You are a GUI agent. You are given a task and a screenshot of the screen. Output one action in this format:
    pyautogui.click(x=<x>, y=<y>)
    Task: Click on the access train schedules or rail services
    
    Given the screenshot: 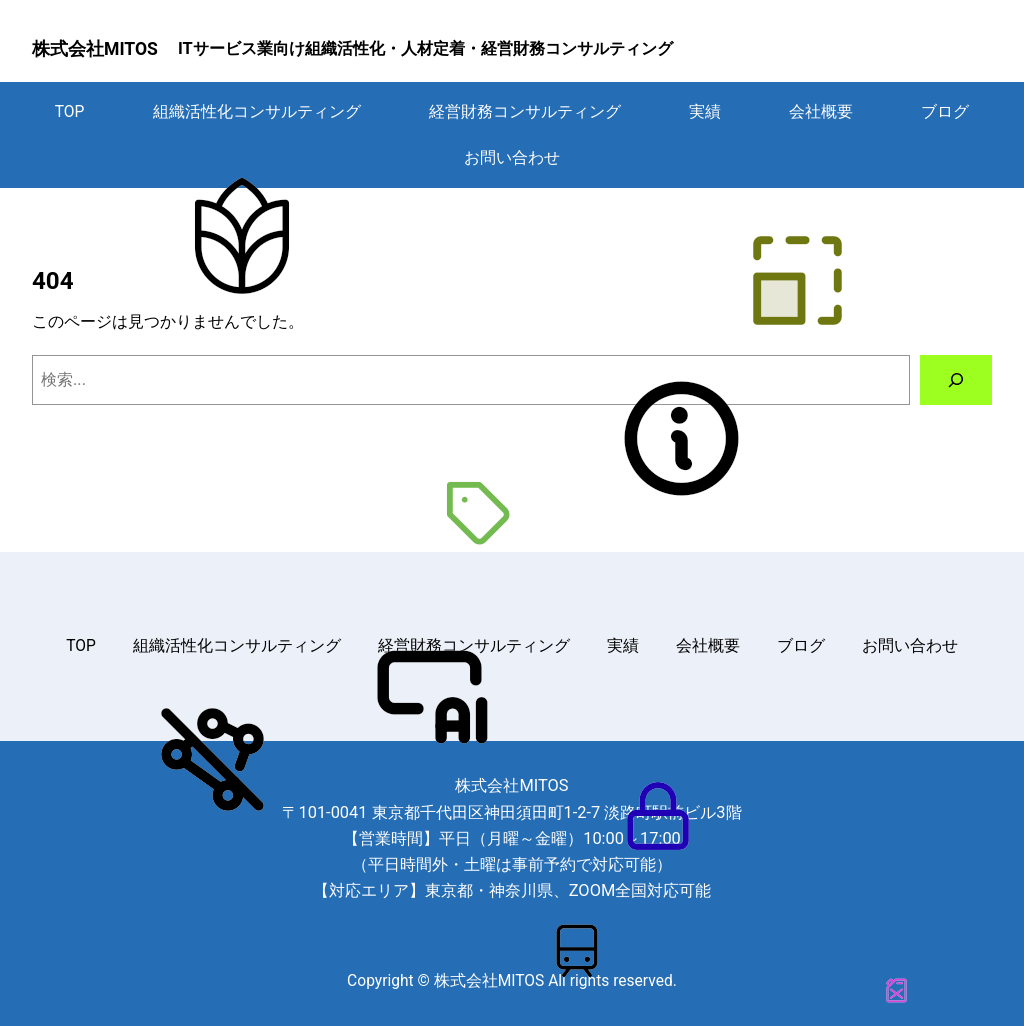 What is the action you would take?
    pyautogui.click(x=577, y=949)
    